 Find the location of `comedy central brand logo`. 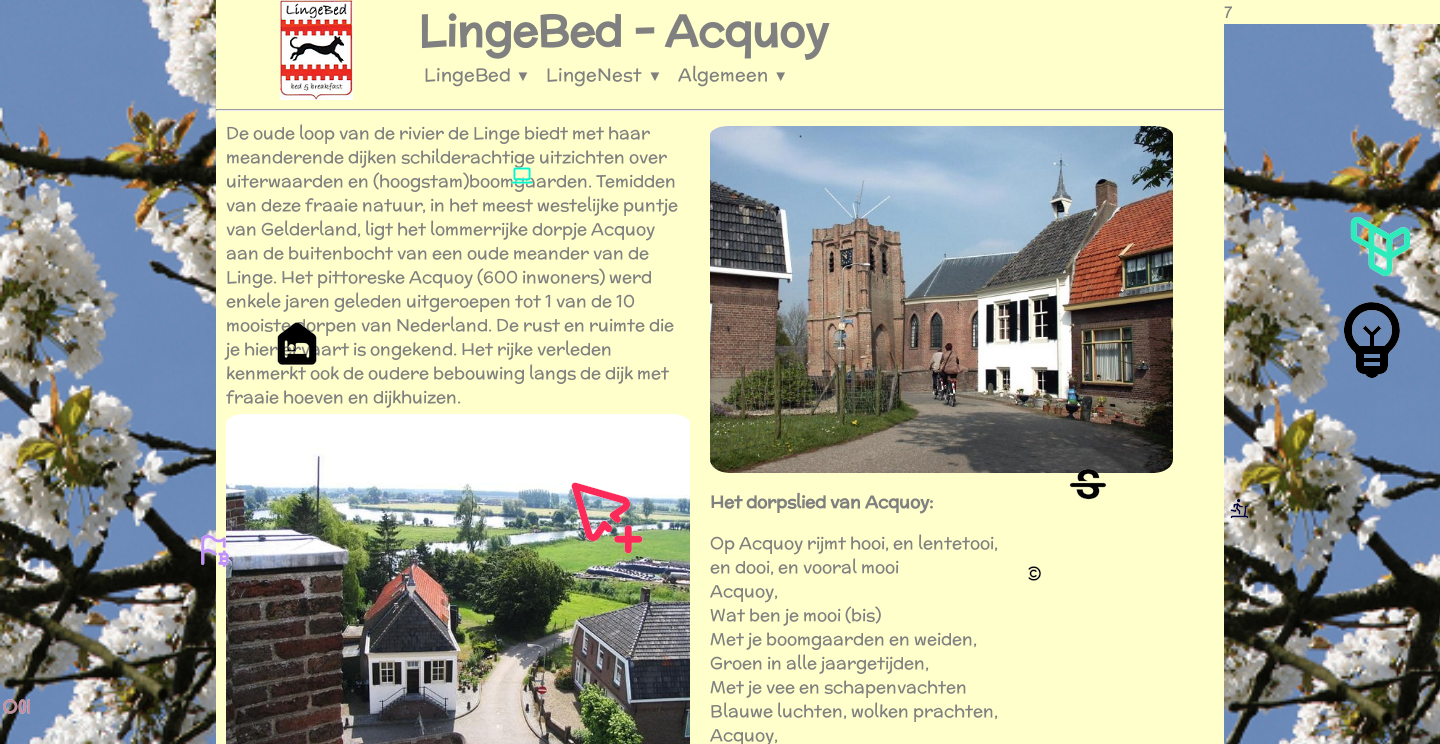

comedy central brand logo is located at coordinates (1034, 573).